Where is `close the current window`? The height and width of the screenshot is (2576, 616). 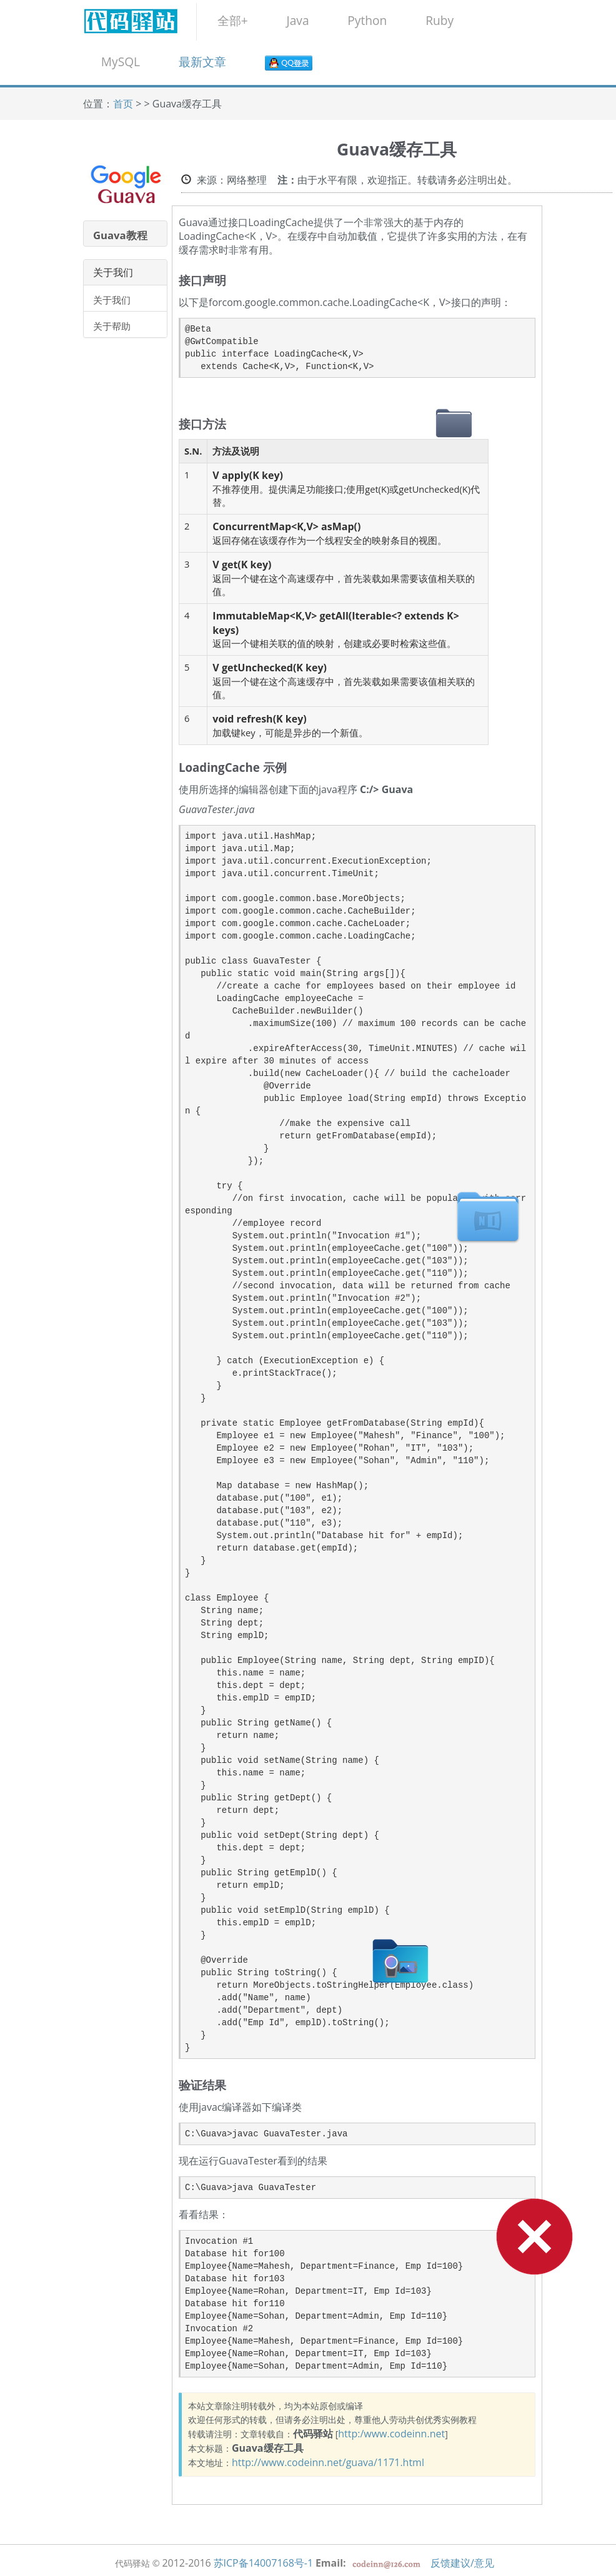 close the current window is located at coordinates (534, 2236).